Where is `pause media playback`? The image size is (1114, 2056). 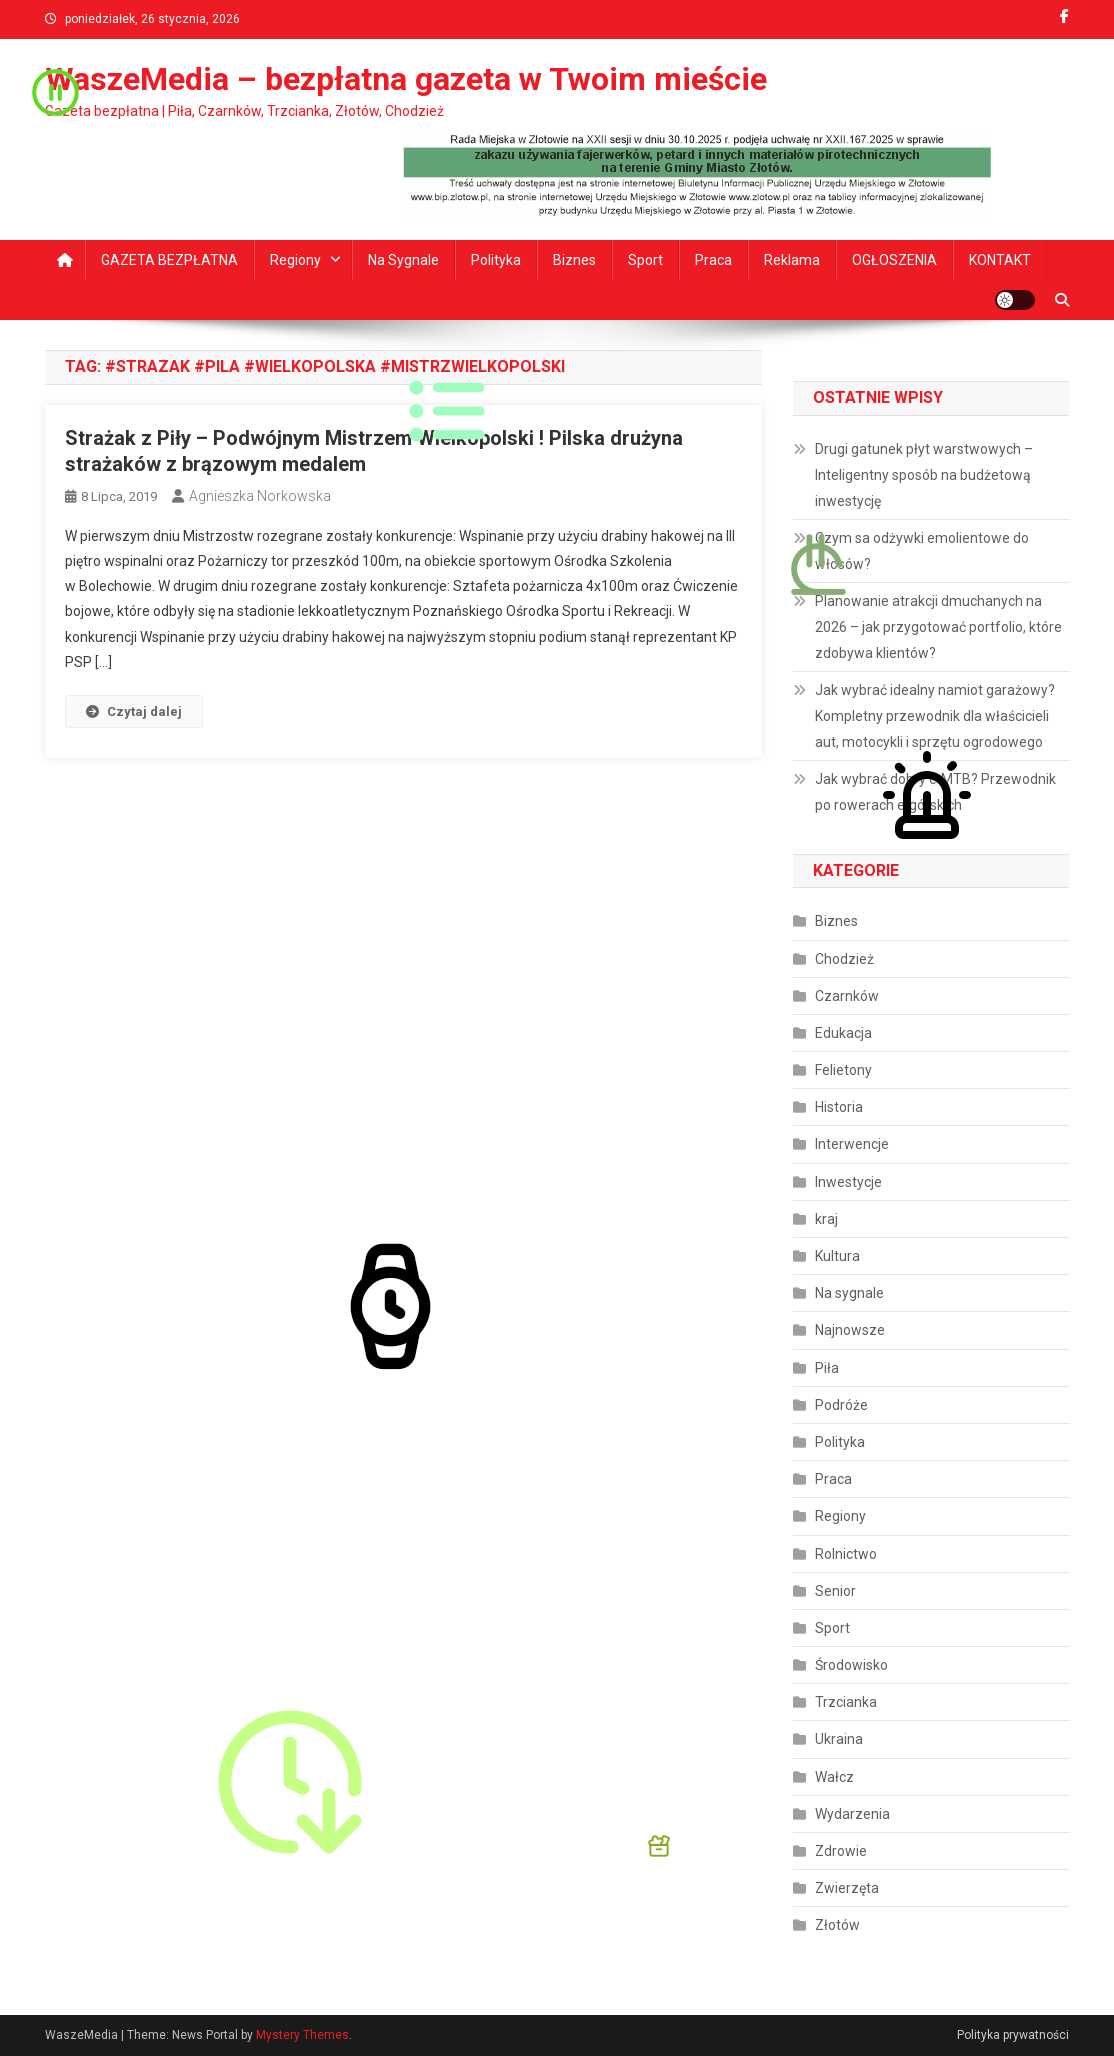
pause media playback is located at coordinates (55, 92).